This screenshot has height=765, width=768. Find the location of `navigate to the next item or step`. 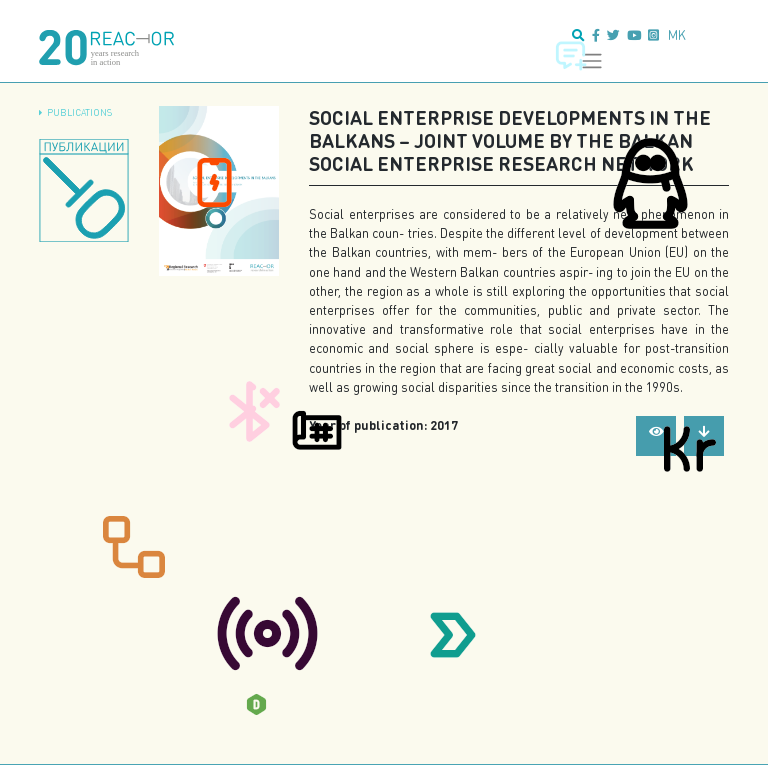

navigate to the next item or step is located at coordinates (453, 635).